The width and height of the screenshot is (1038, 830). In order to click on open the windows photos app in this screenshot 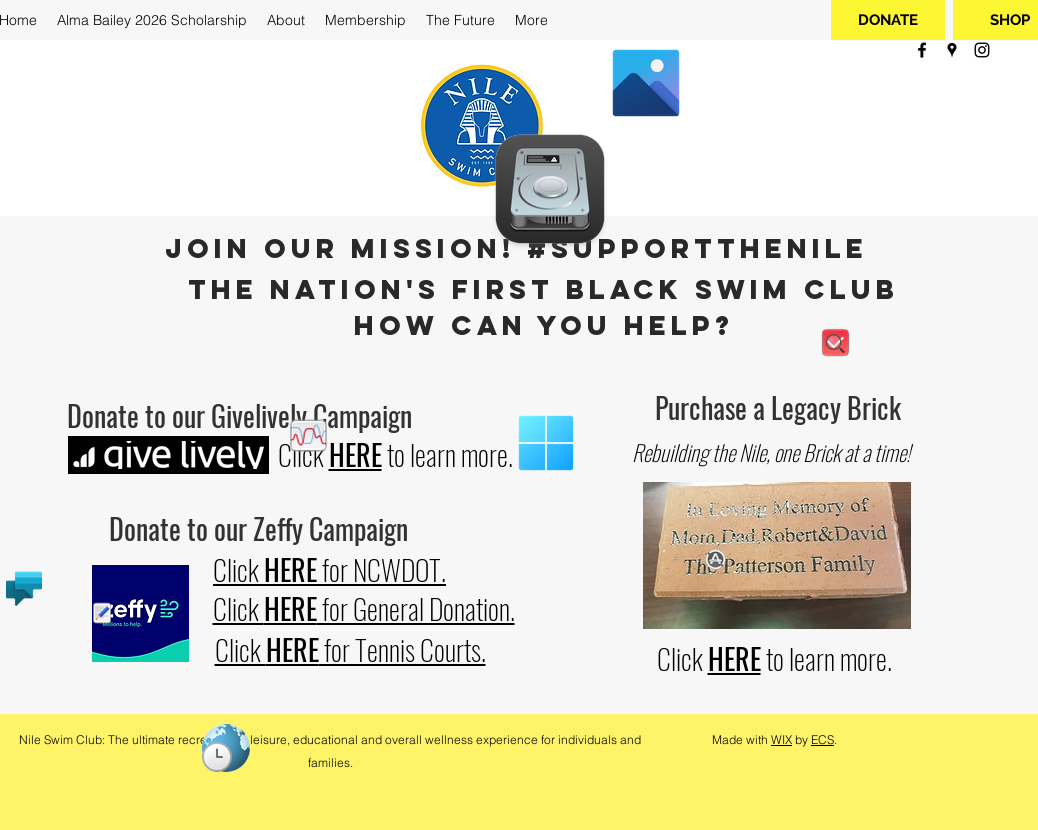, I will do `click(646, 83)`.